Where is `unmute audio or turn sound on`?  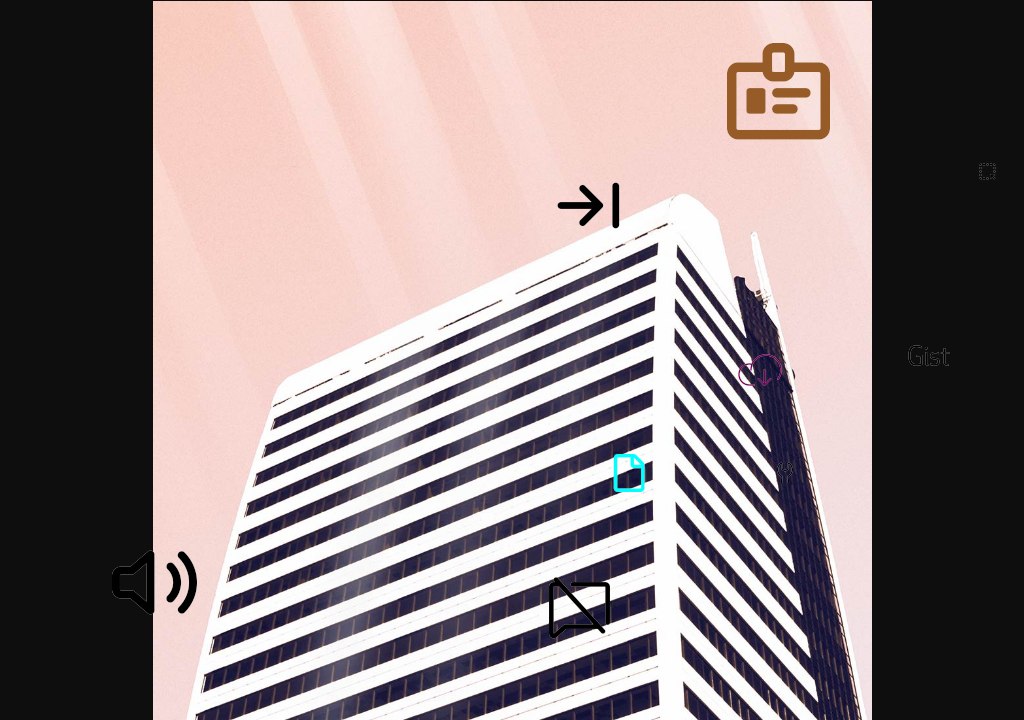 unmute audio or turn sound on is located at coordinates (154, 582).